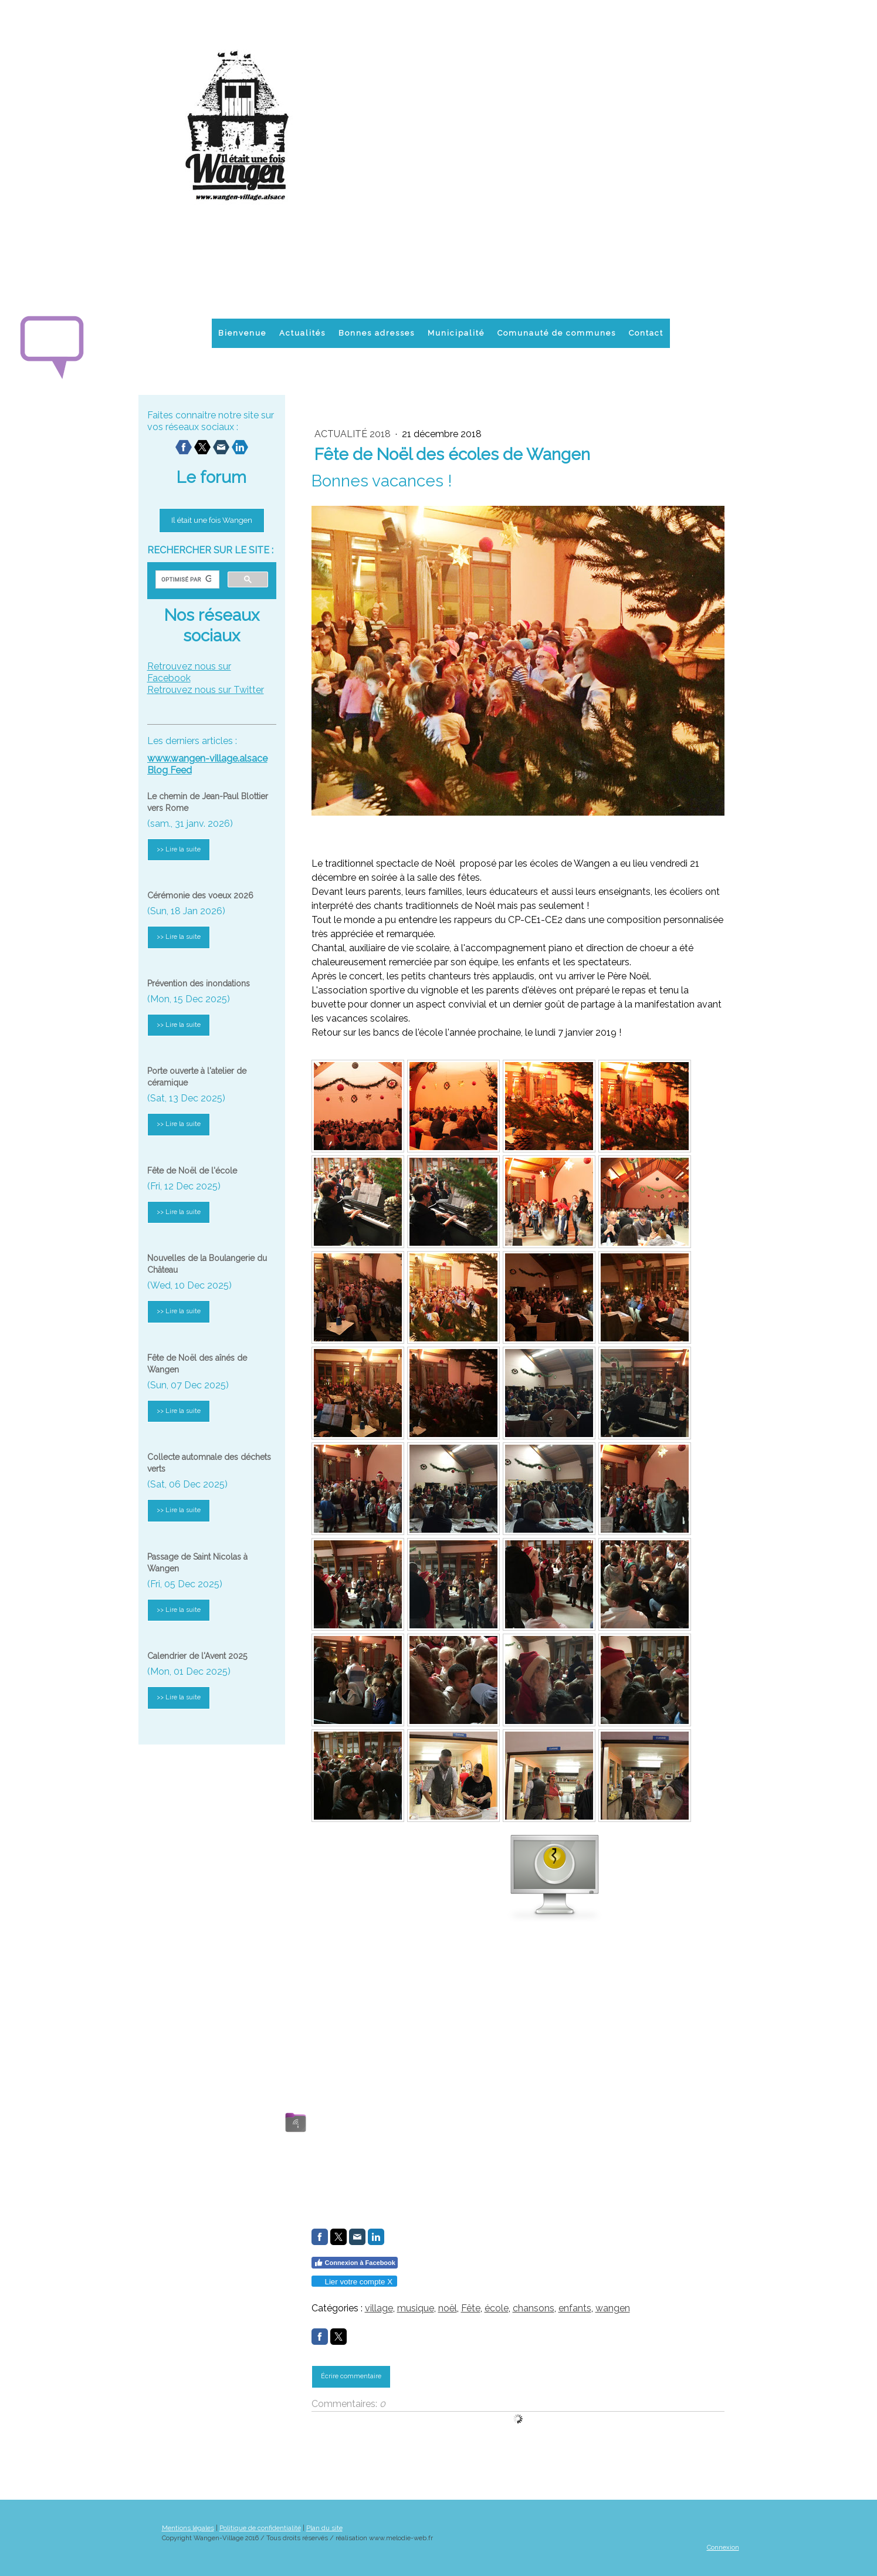 The height and width of the screenshot is (2576, 877). What do you see at coordinates (296, 2122) in the screenshot?
I see `open insync cloud sync folder` at bounding box center [296, 2122].